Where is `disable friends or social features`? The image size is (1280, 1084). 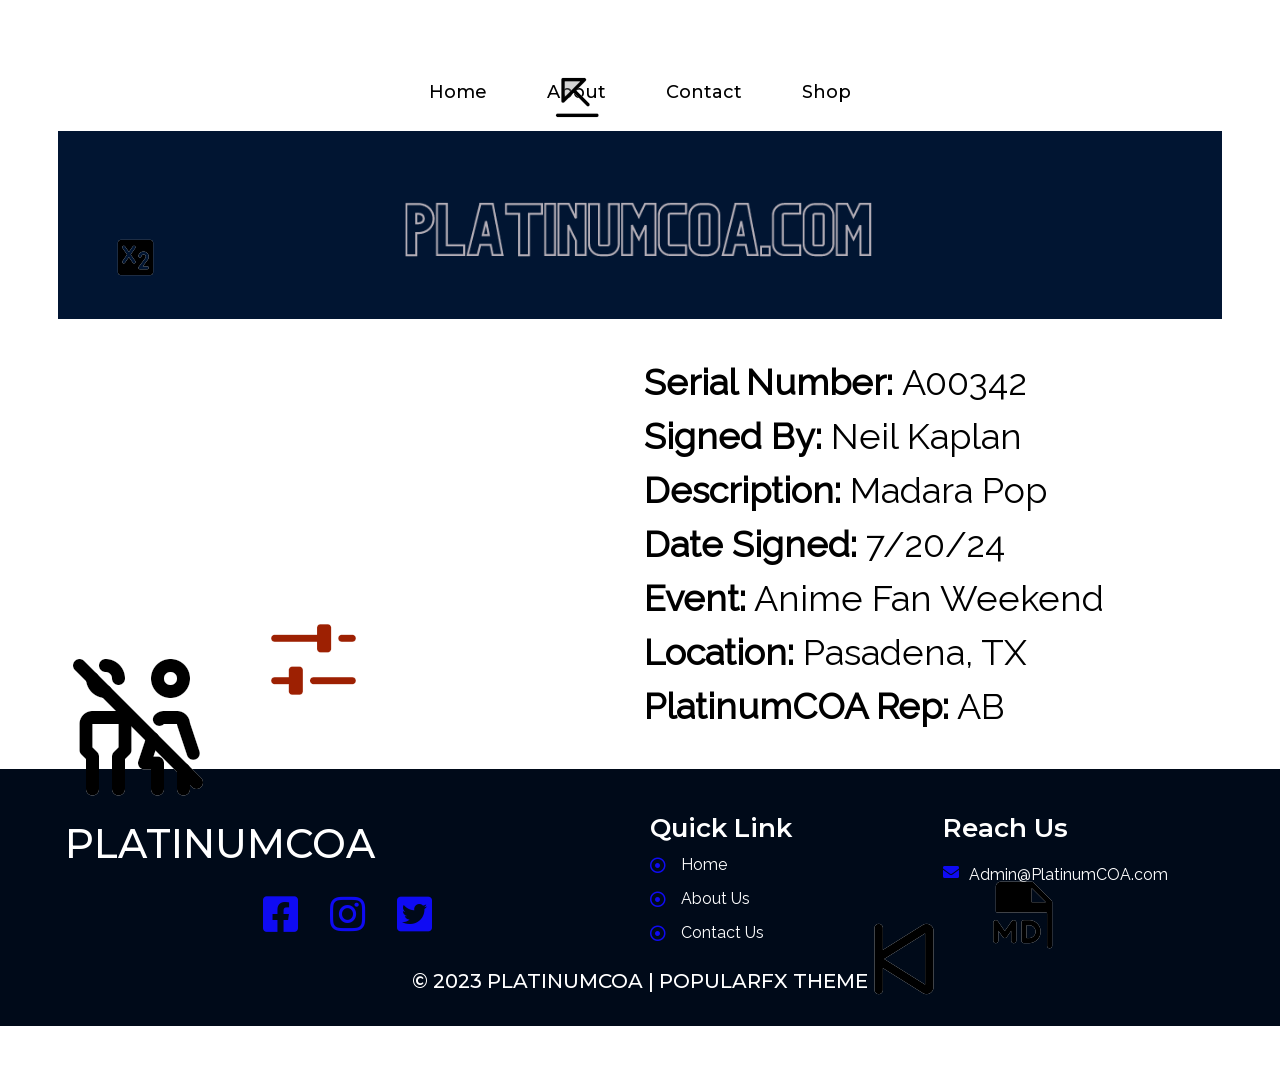 disable friends or social features is located at coordinates (138, 724).